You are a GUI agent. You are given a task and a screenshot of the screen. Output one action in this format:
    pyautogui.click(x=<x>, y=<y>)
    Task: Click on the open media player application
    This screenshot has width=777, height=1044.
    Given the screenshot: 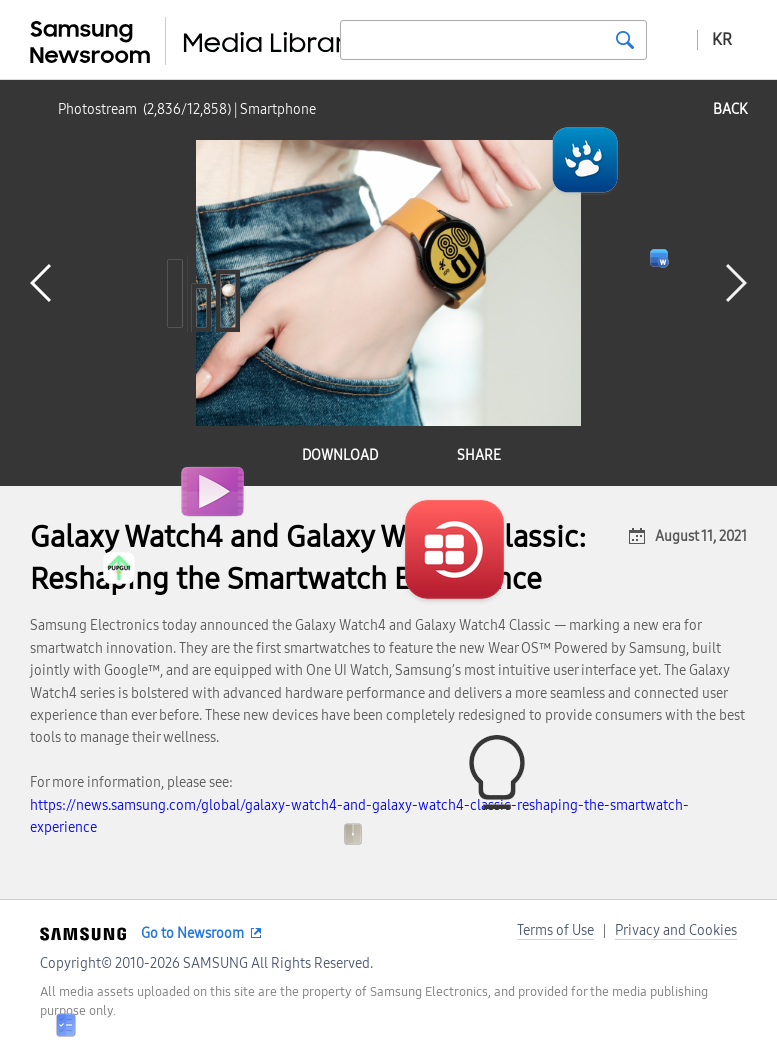 What is the action you would take?
    pyautogui.click(x=212, y=491)
    